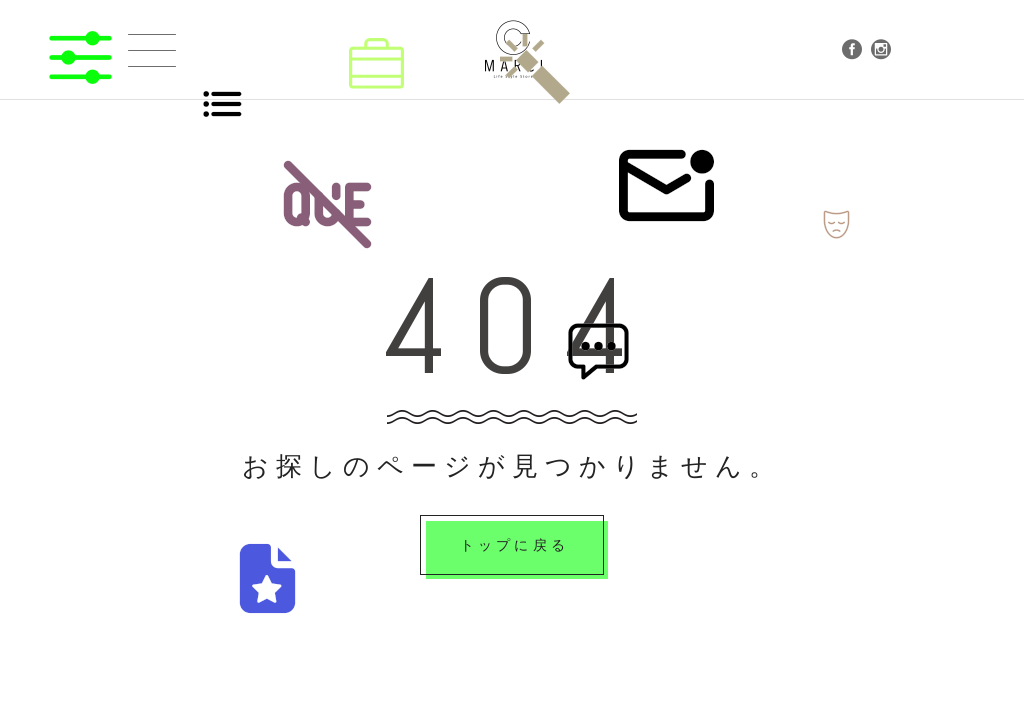 The image size is (1024, 720). What do you see at coordinates (836, 223) in the screenshot?
I see `select sad or tragedy theater mask` at bounding box center [836, 223].